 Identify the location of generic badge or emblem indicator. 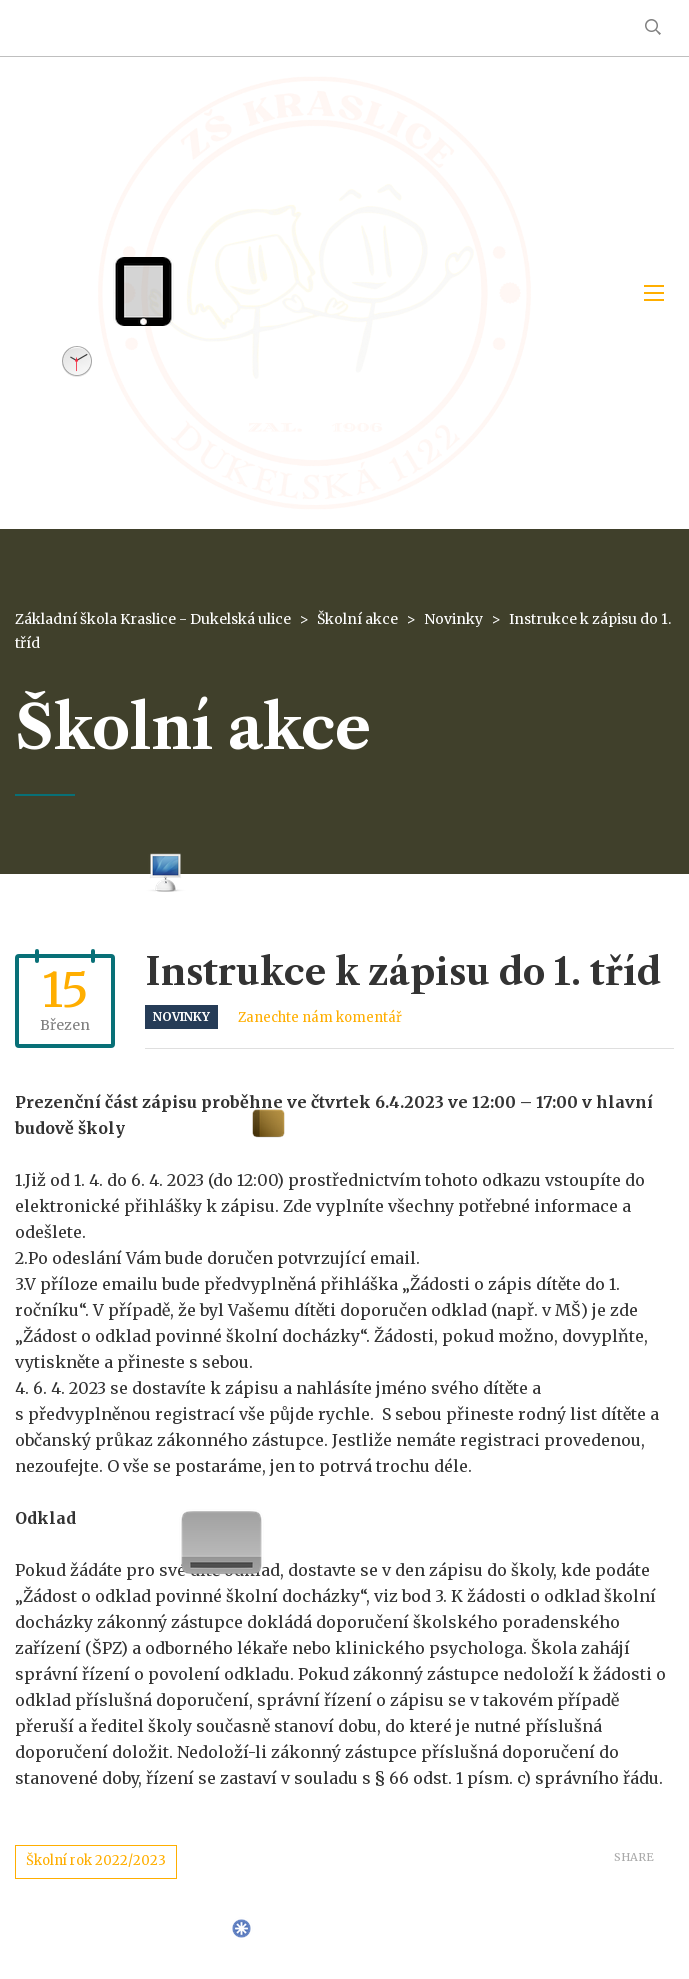
(241, 1928).